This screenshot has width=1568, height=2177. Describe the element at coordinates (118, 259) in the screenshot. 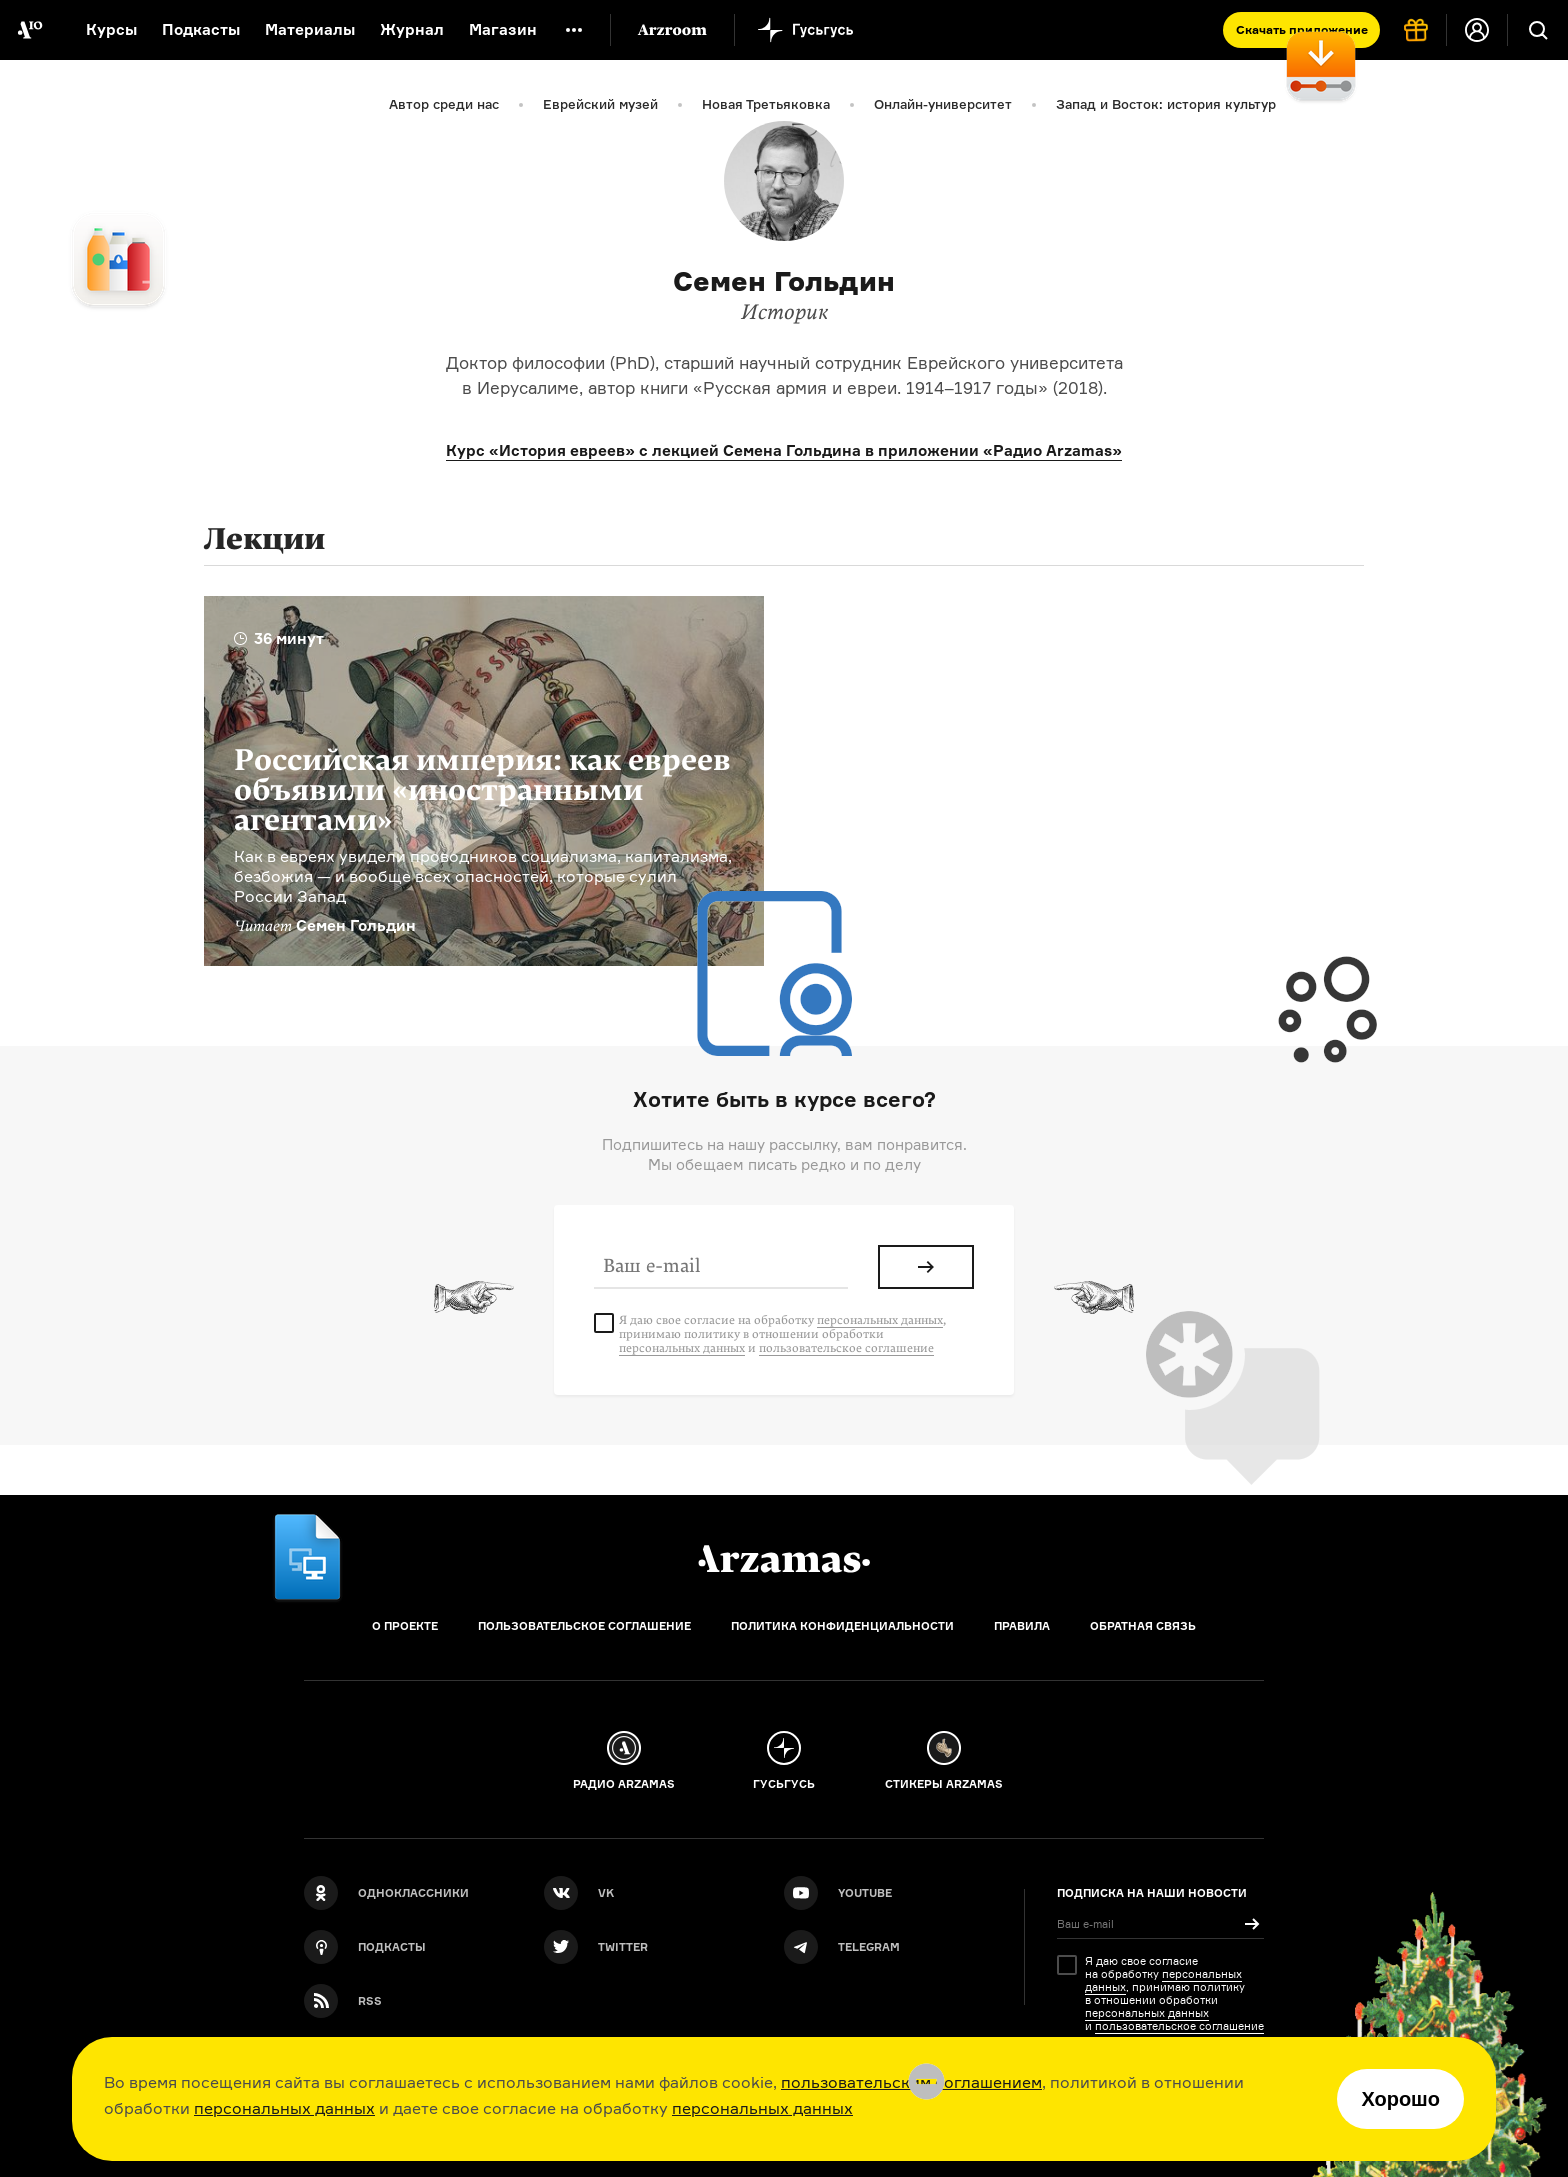

I see `open Bottles app to run Windows software` at that location.